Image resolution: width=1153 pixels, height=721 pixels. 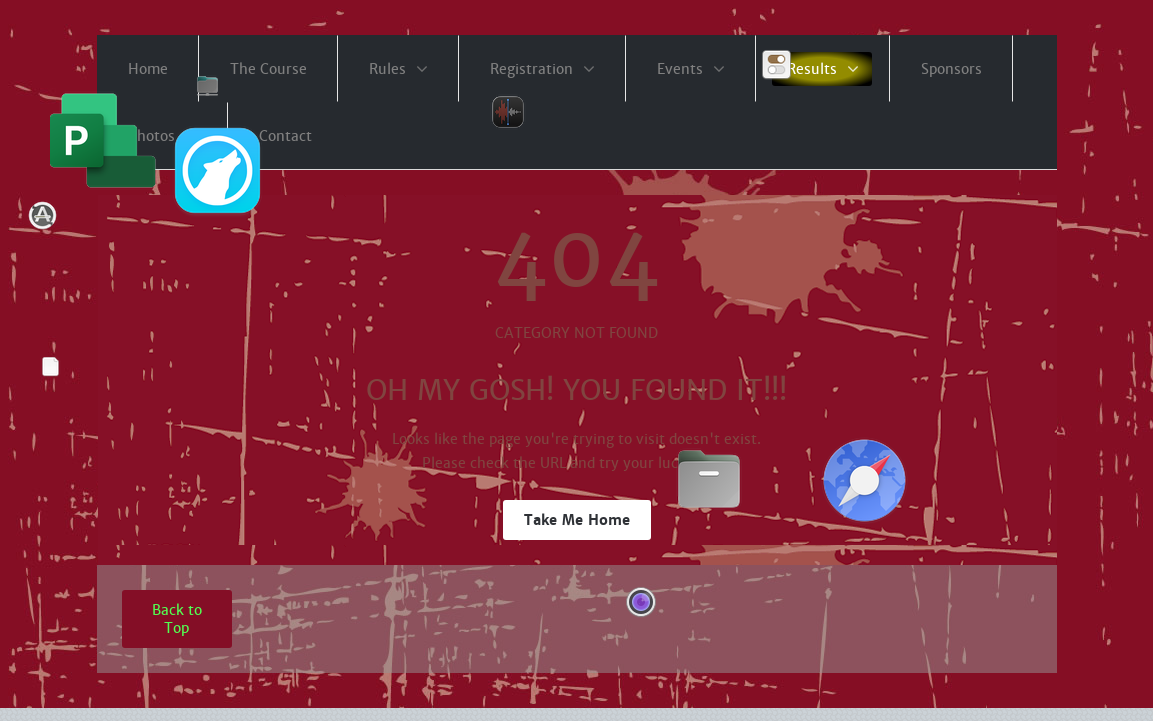 I want to click on open system settings or preferences, so click(x=776, y=64).